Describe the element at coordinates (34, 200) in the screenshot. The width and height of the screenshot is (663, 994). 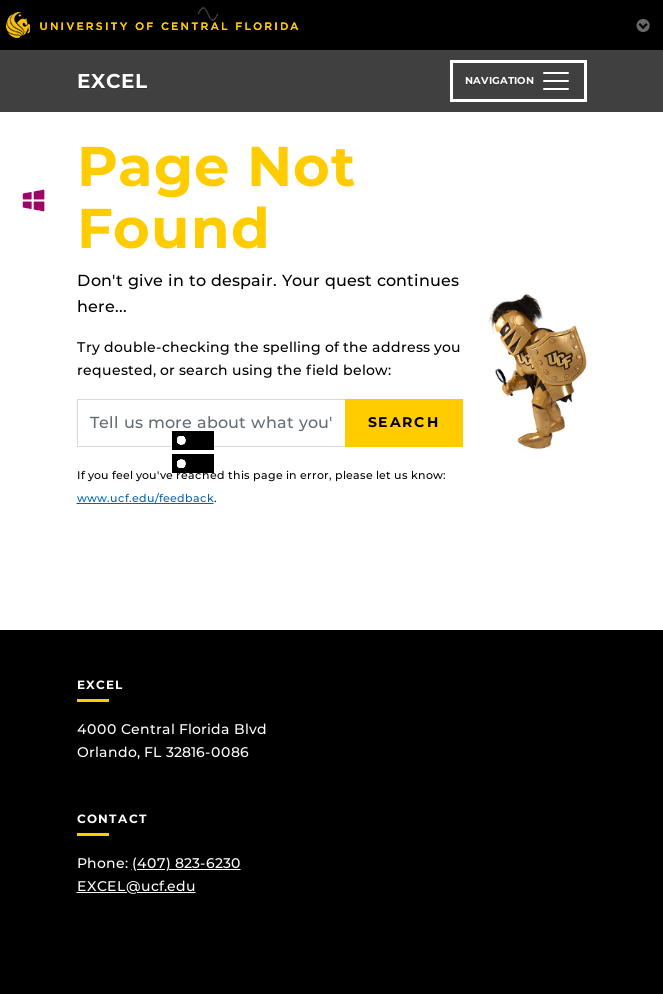
I see `open the Windows start menu` at that location.